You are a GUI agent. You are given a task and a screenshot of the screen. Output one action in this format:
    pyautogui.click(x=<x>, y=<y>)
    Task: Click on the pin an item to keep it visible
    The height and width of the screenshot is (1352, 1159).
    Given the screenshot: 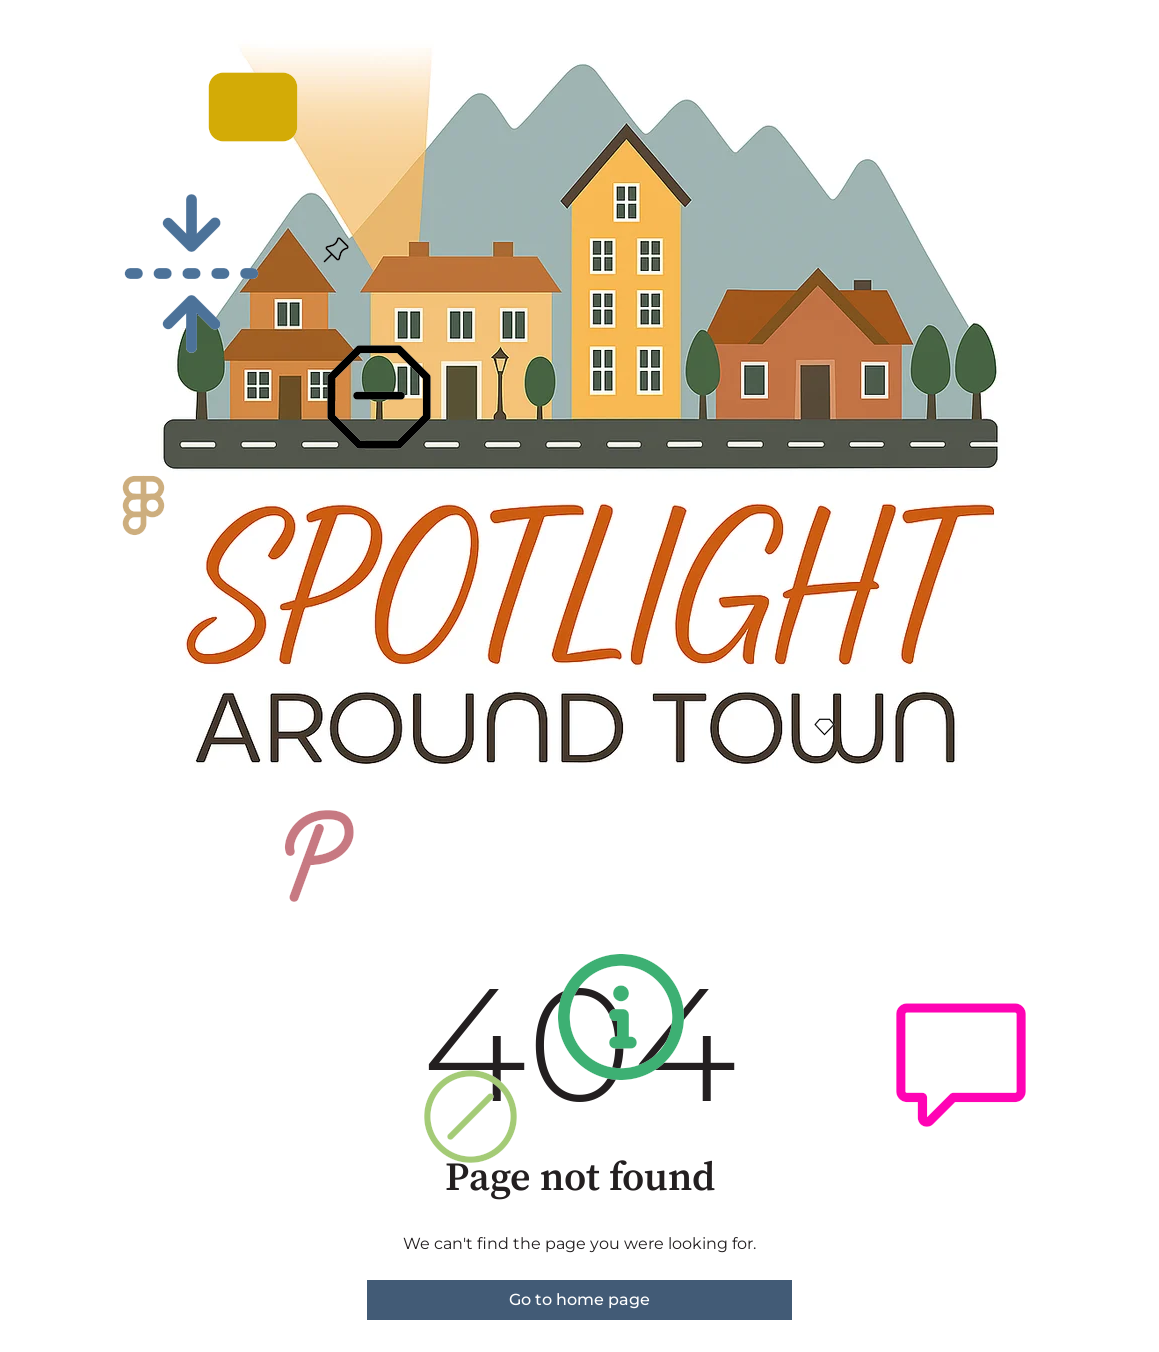 What is the action you would take?
    pyautogui.click(x=335, y=250)
    